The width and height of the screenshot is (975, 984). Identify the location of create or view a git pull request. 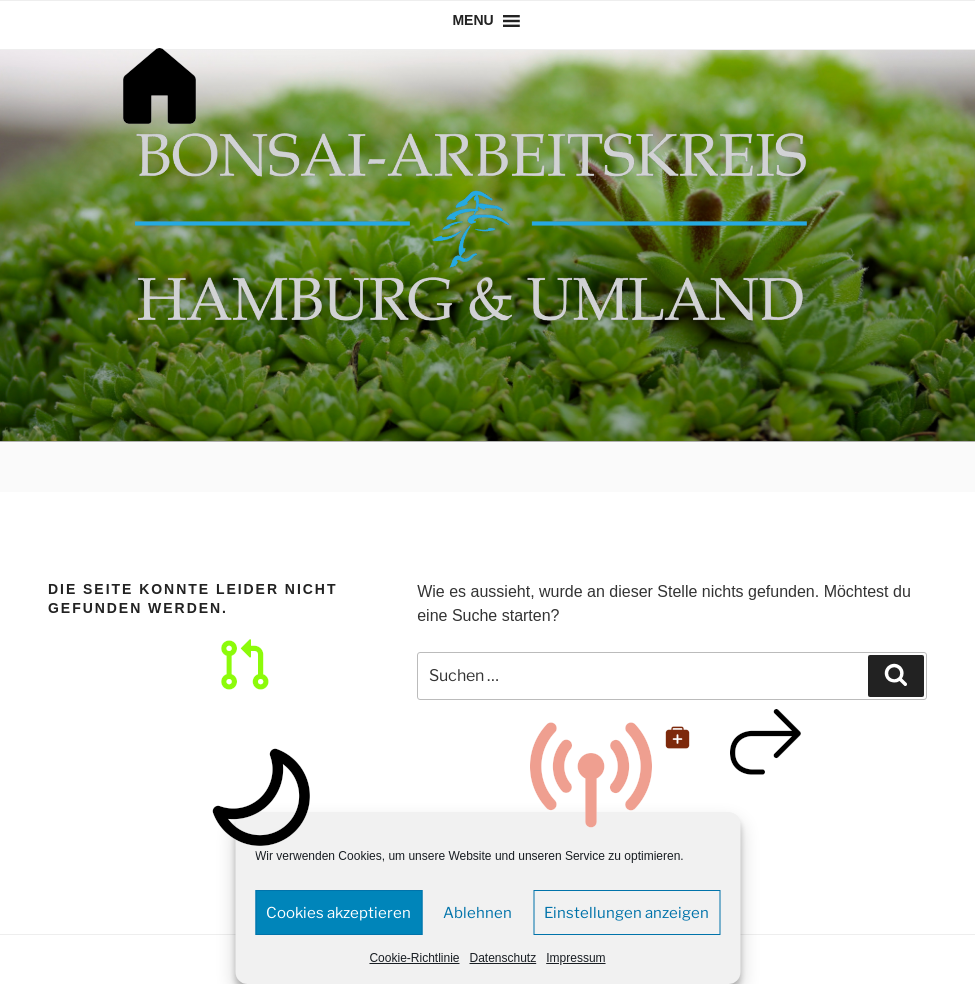
(244, 665).